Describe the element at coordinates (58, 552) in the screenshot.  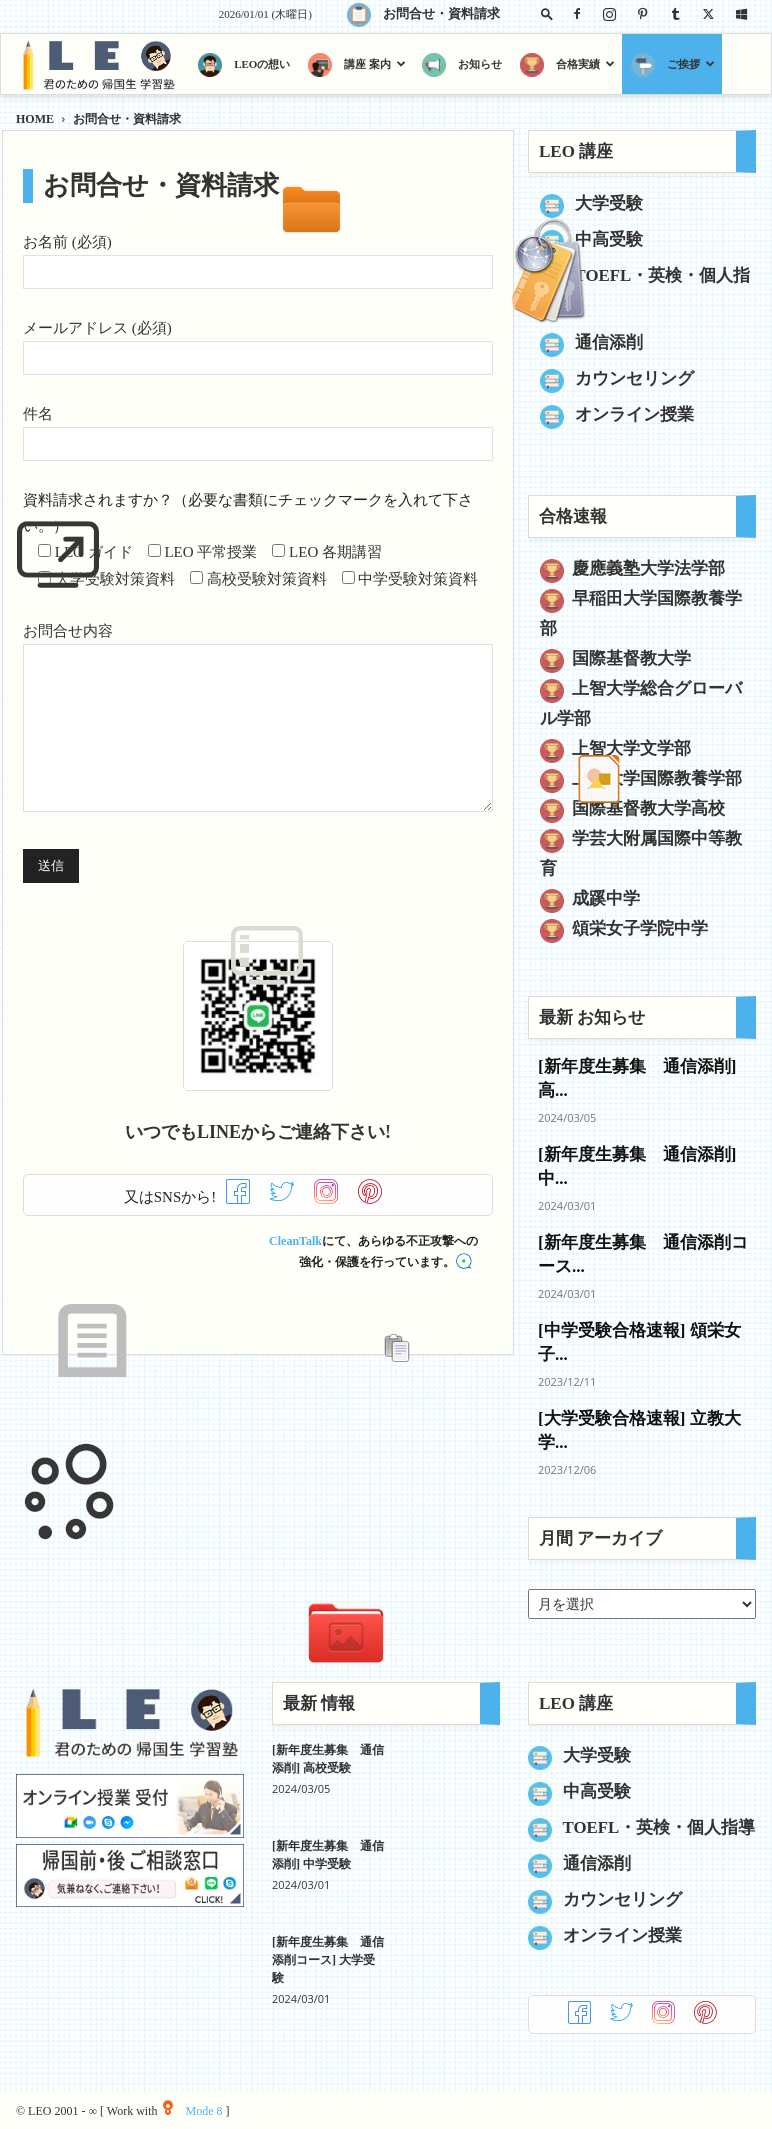
I see `access desktop sharing settings` at that location.